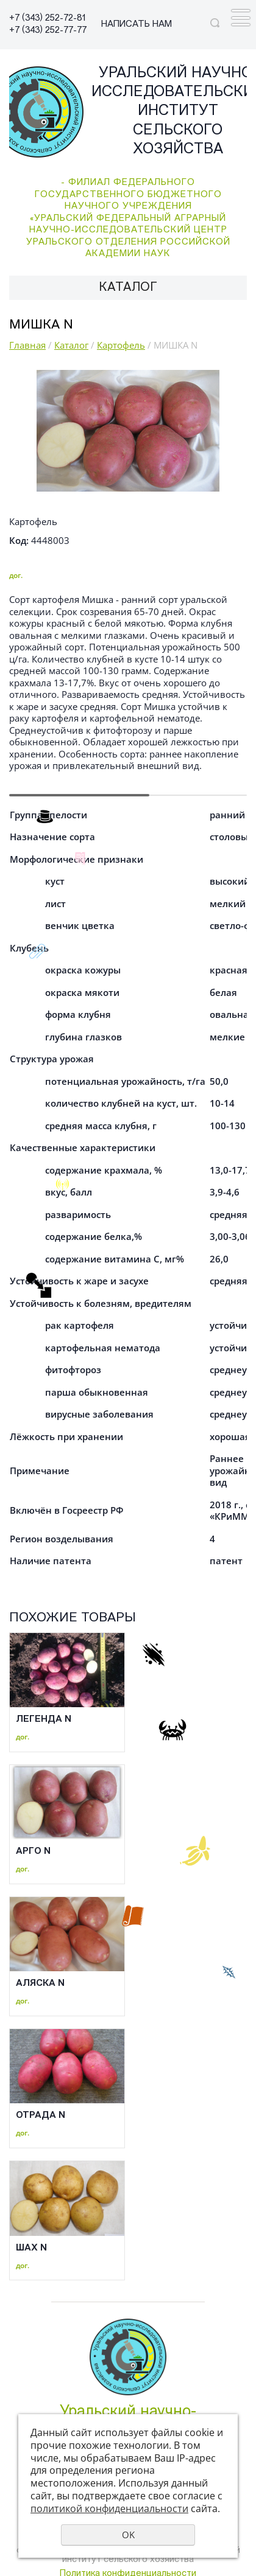 The width and height of the screenshot is (256, 2576). Describe the element at coordinates (44, 816) in the screenshot. I see `select a magician or performer character class` at that location.